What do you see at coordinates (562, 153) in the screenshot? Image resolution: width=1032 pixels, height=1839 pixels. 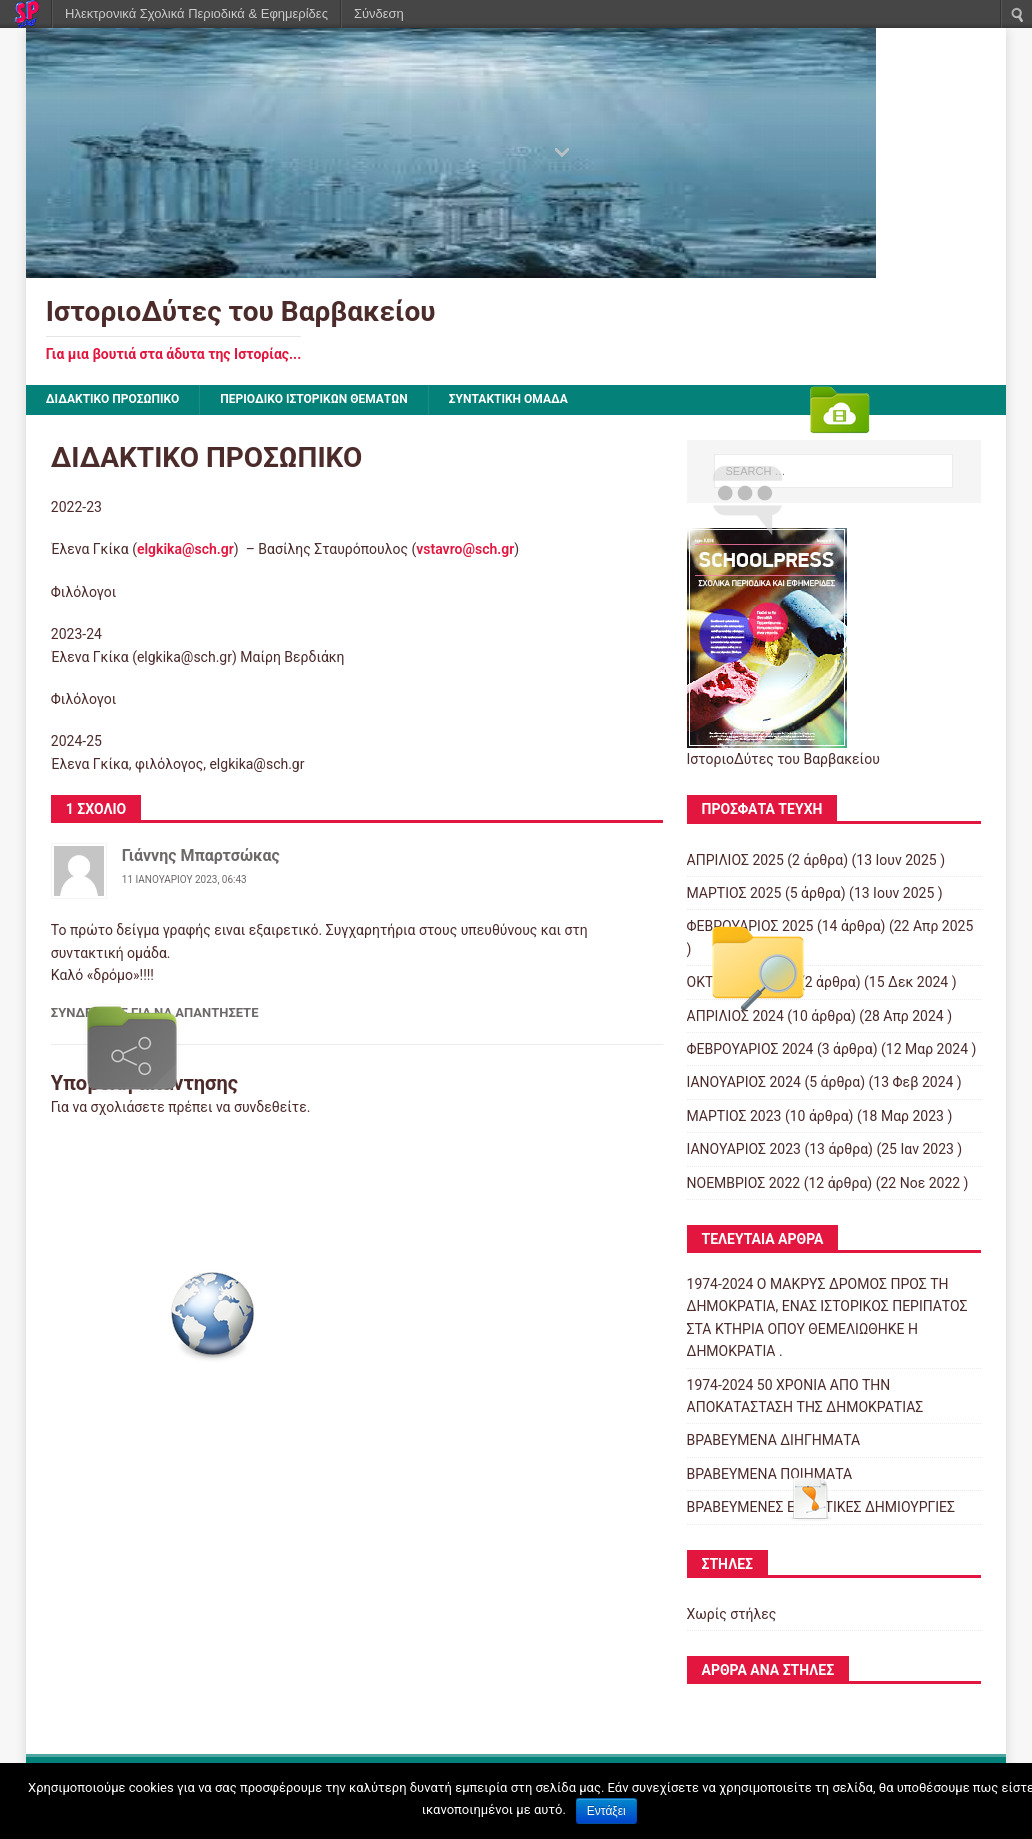 I see `scroll down or view more content` at bounding box center [562, 153].